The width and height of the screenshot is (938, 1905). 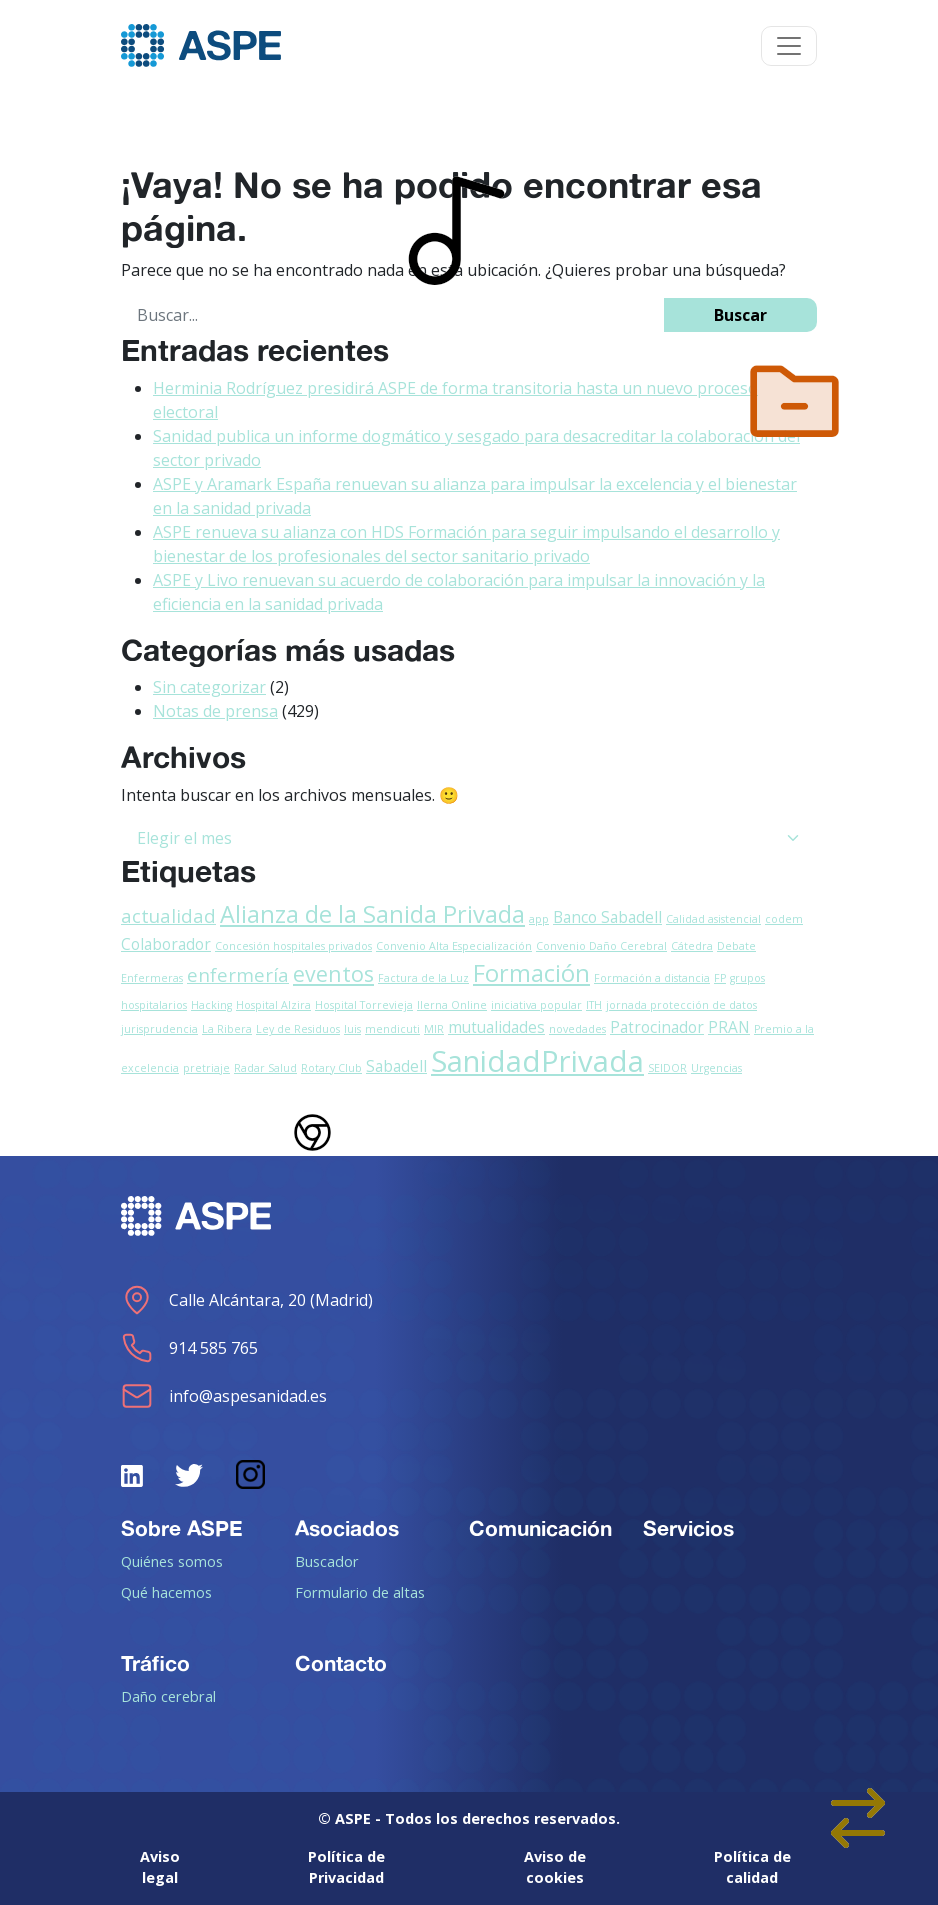 What do you see at coordinates (312, 1132) in the screenshot?
I see `open Google Chrome browser` at bounding box center [312, 1132].